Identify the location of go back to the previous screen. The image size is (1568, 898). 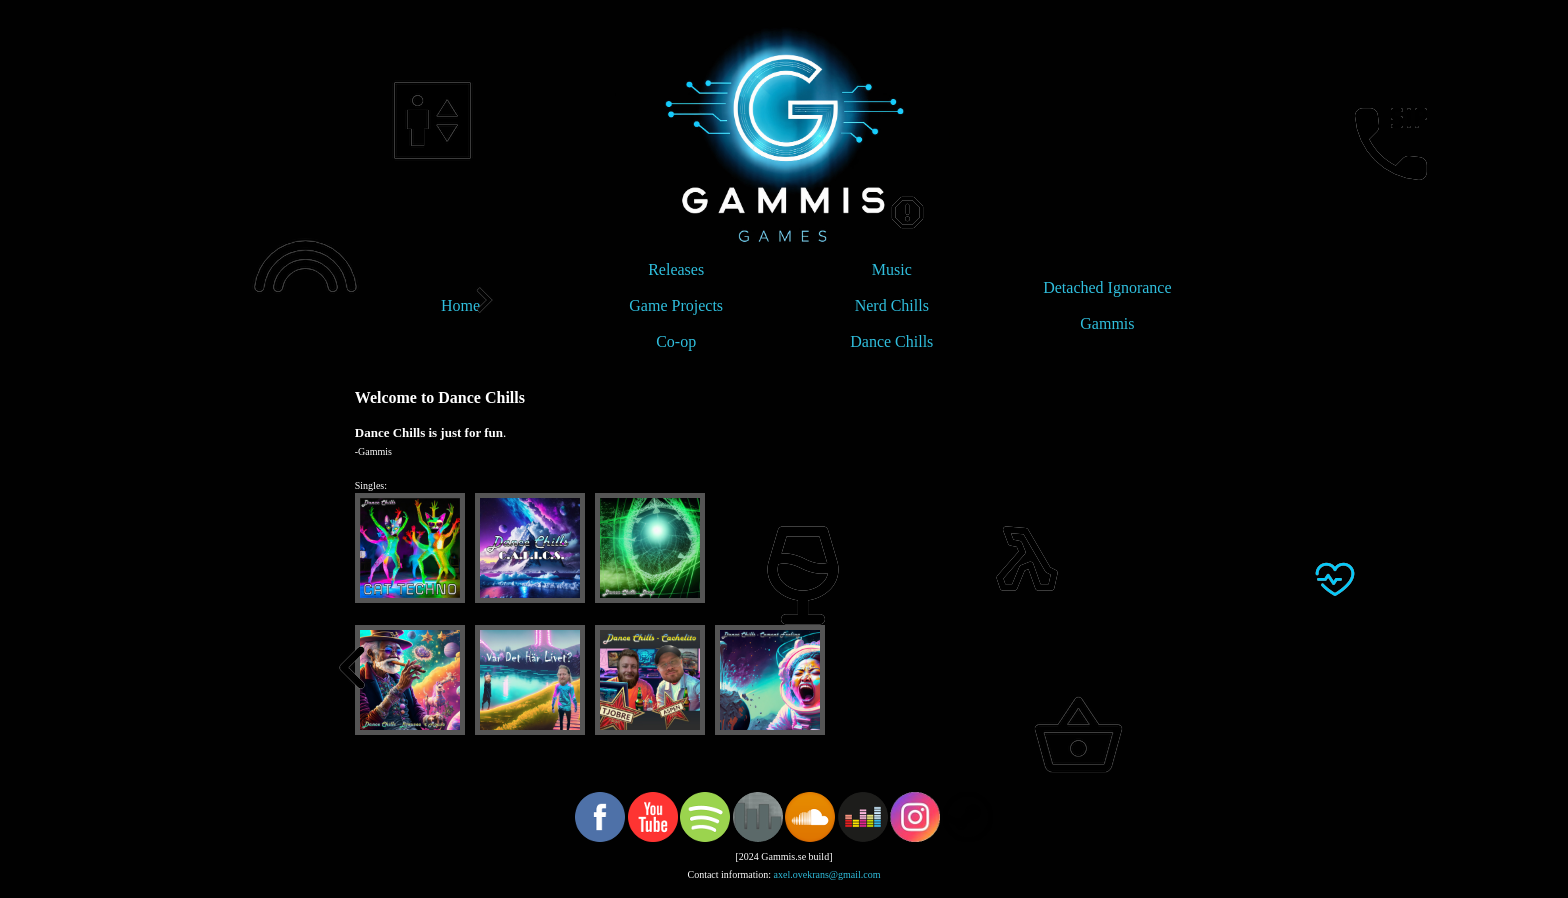
(352, 667).